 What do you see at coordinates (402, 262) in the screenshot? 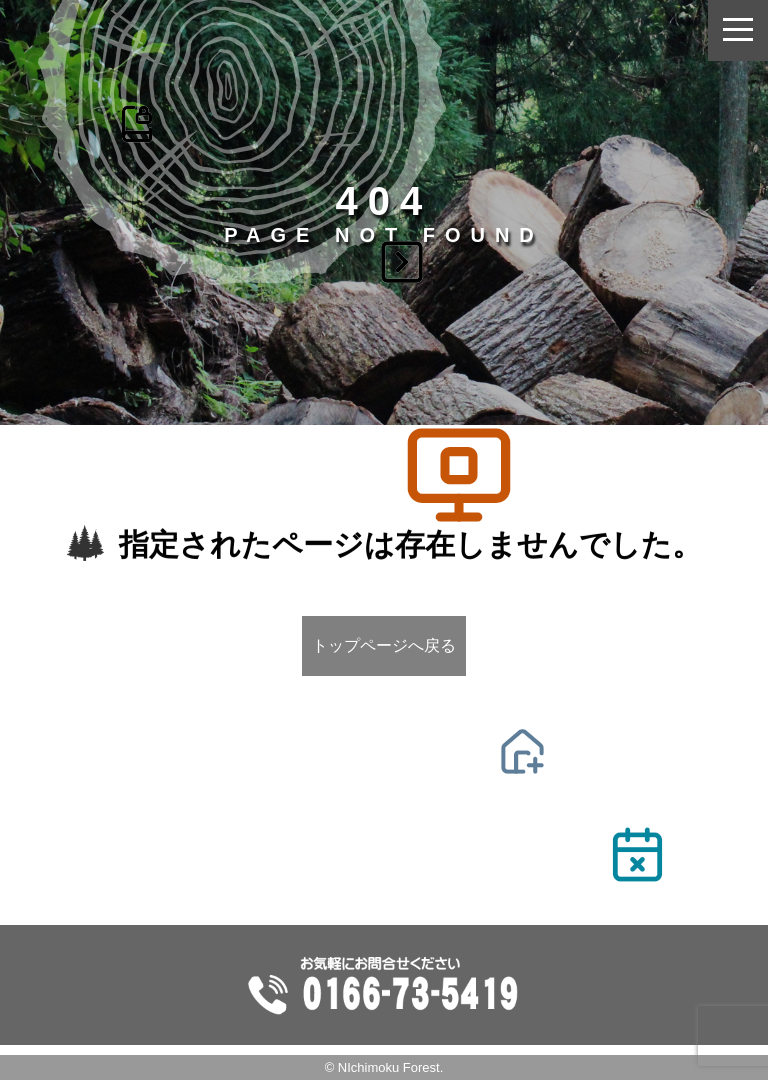
I see `navigate to the next item or page` at bounding box center [402, 262].